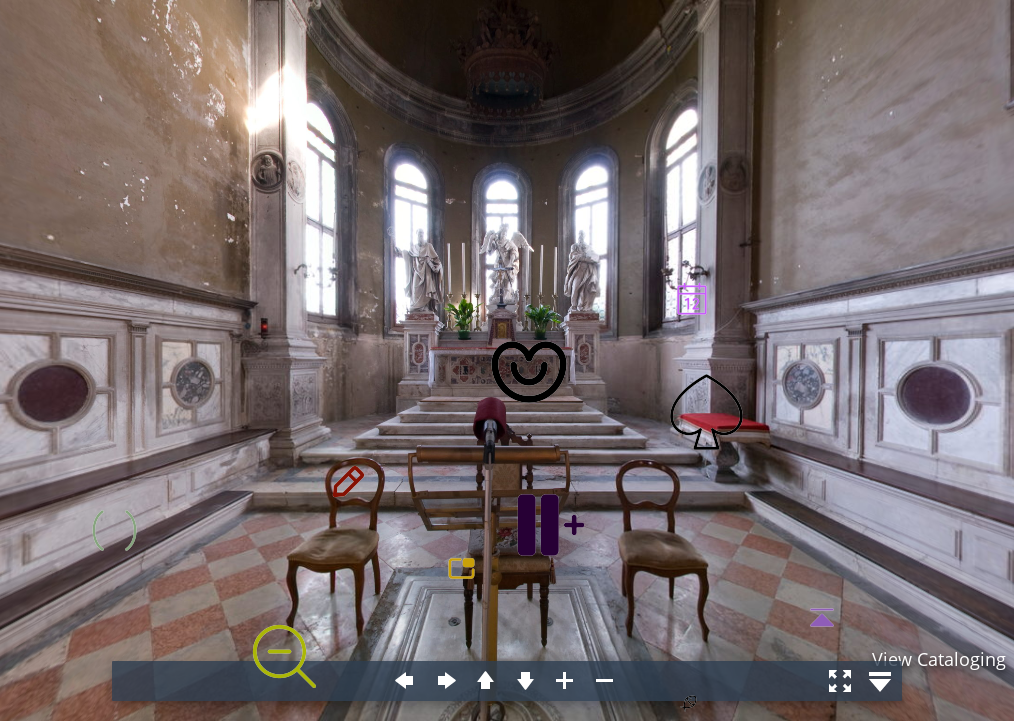 This screenshot has height=721, width=1014. Describe the element at coordinates (284, 656) in the screenshot. I see `zoom out` at that location.